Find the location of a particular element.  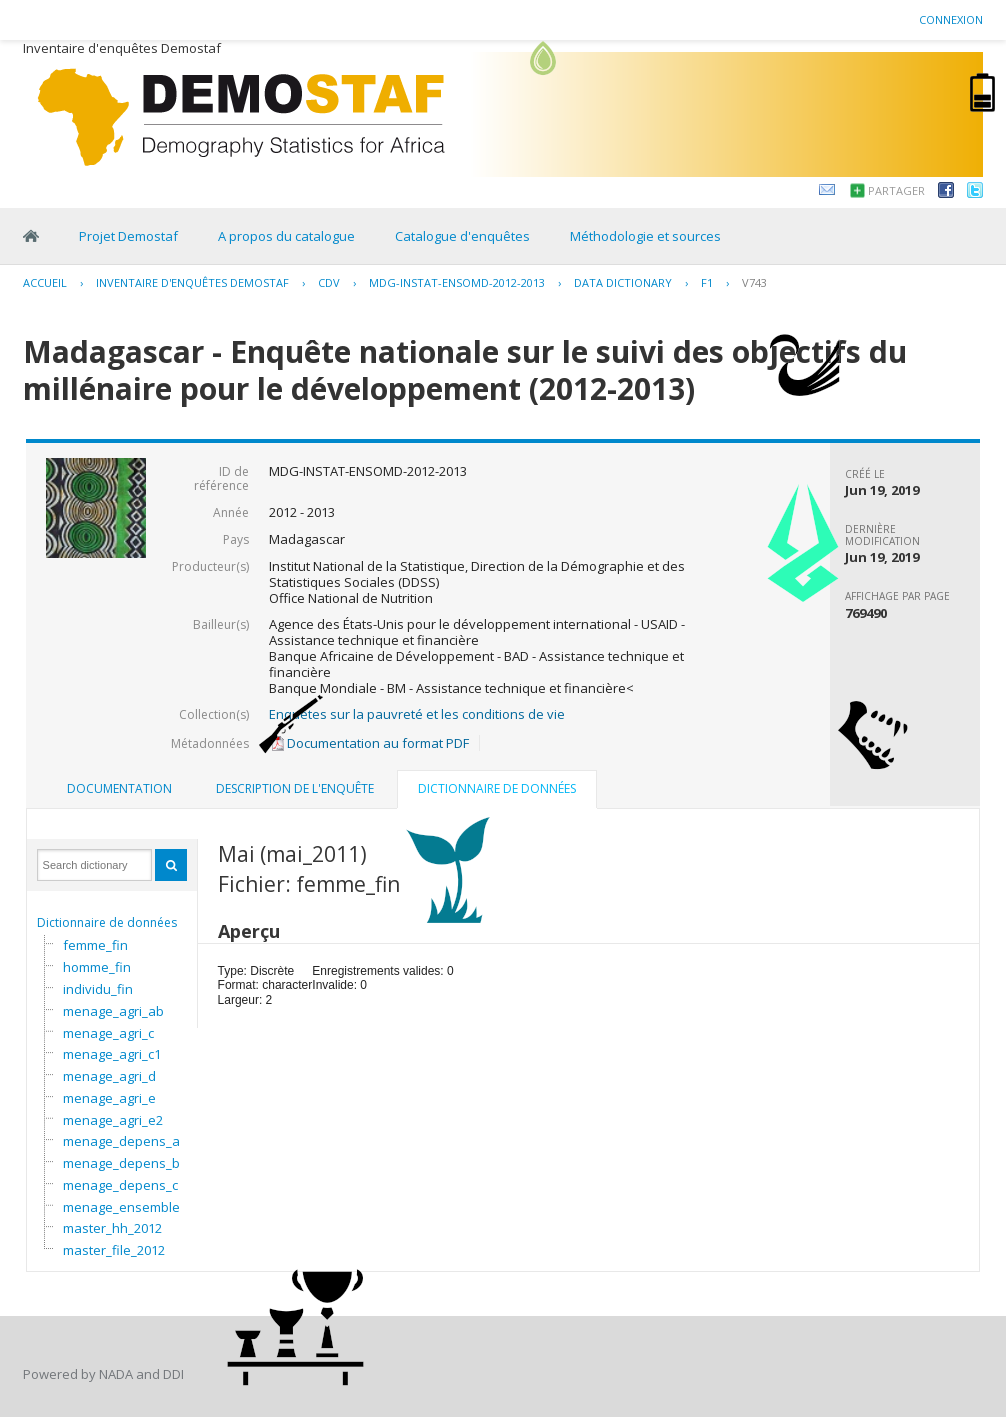

jawbone item in a game inventory is located at coordinates (873, 735).